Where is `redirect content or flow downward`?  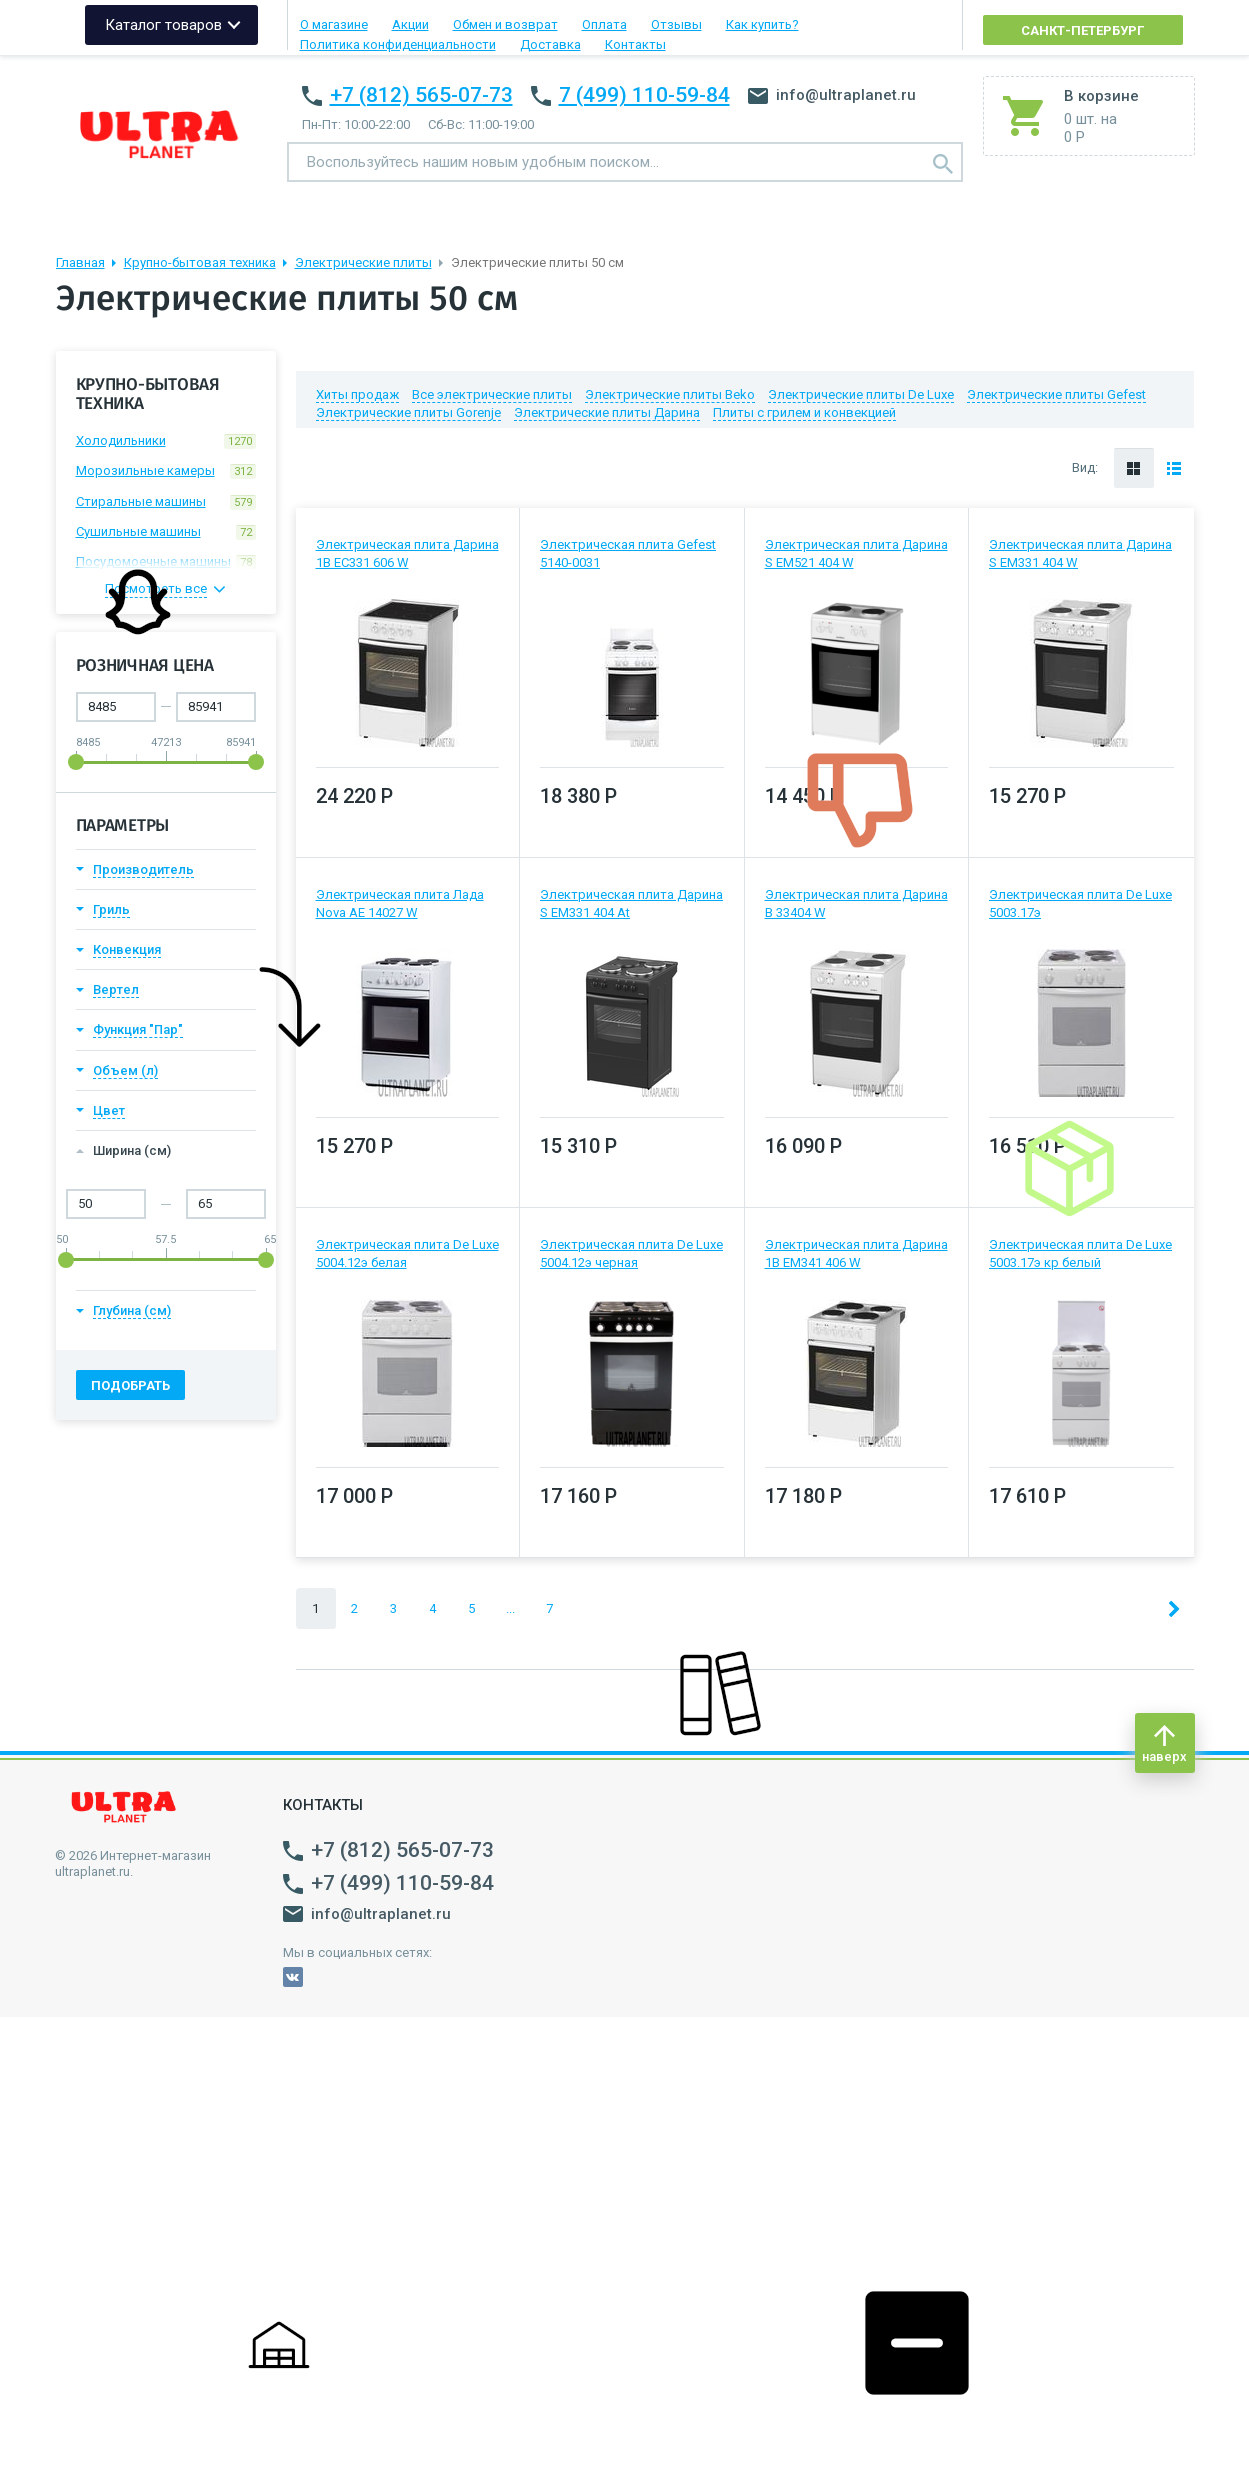 redirect content or flow downward is located at coordinates (290, 1007).